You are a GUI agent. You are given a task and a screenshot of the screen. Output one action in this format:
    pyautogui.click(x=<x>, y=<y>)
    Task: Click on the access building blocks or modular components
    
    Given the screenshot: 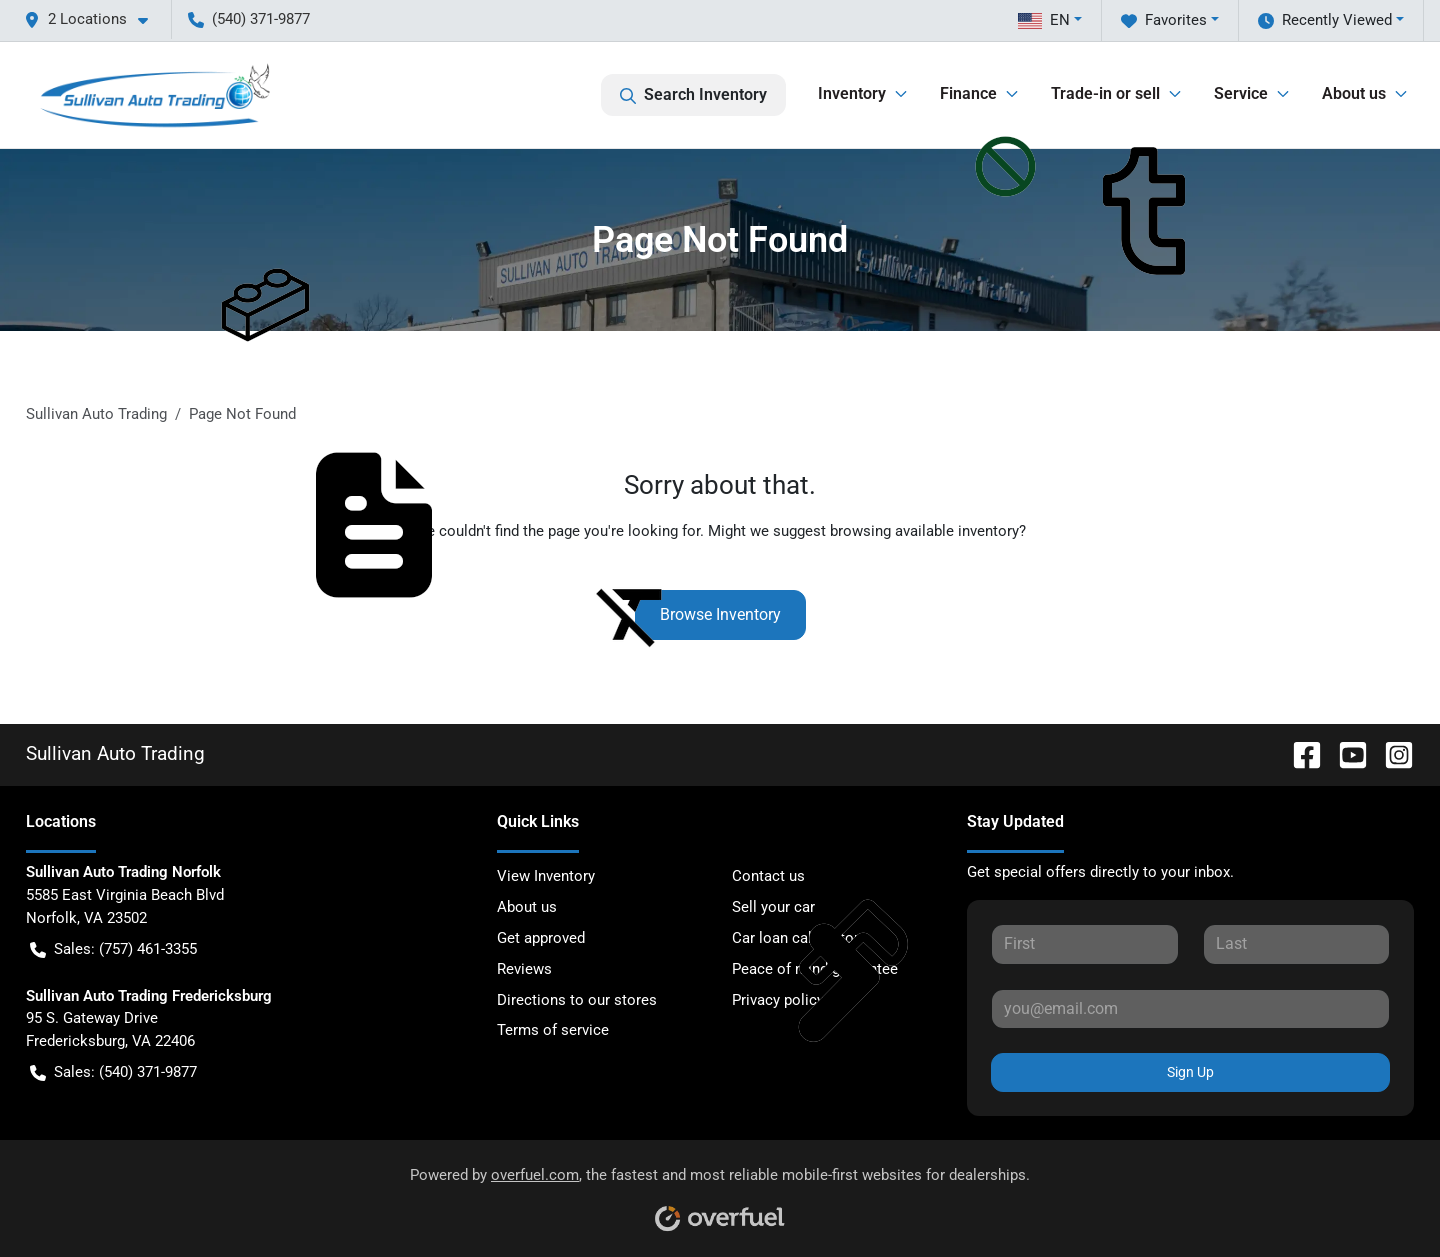 What is the action you would take?
    pyautogui.click(x=265, y=303)
    